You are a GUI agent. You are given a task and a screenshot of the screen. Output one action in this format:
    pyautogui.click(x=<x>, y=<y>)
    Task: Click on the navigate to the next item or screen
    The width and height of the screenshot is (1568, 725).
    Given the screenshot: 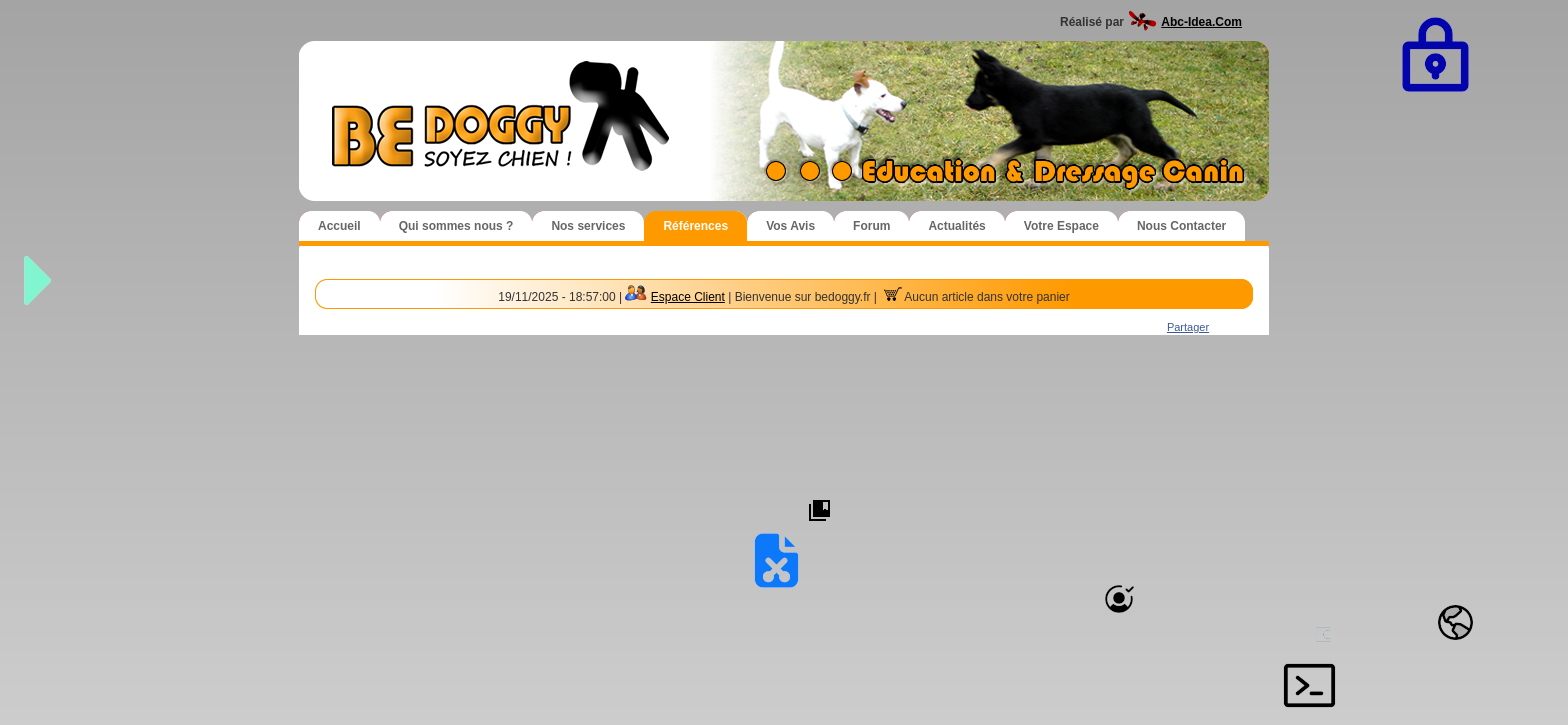 What is the action you would take?
    pyautogui.click(x=35, y=280)
    